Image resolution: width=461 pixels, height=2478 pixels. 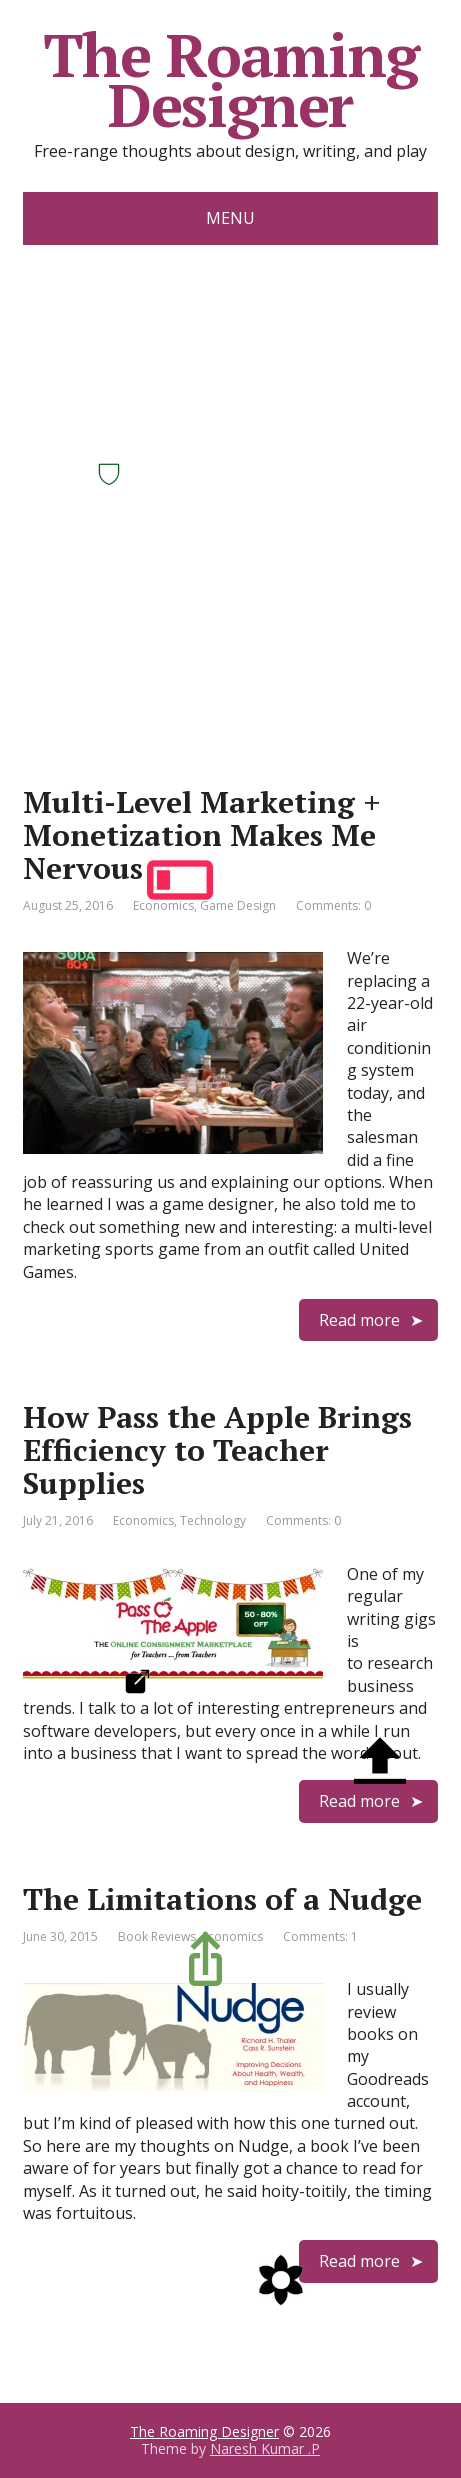 What do you see at coordinates (109, 473) in the screenshot?
I see `access security settings` at bounding box center [109, 473].